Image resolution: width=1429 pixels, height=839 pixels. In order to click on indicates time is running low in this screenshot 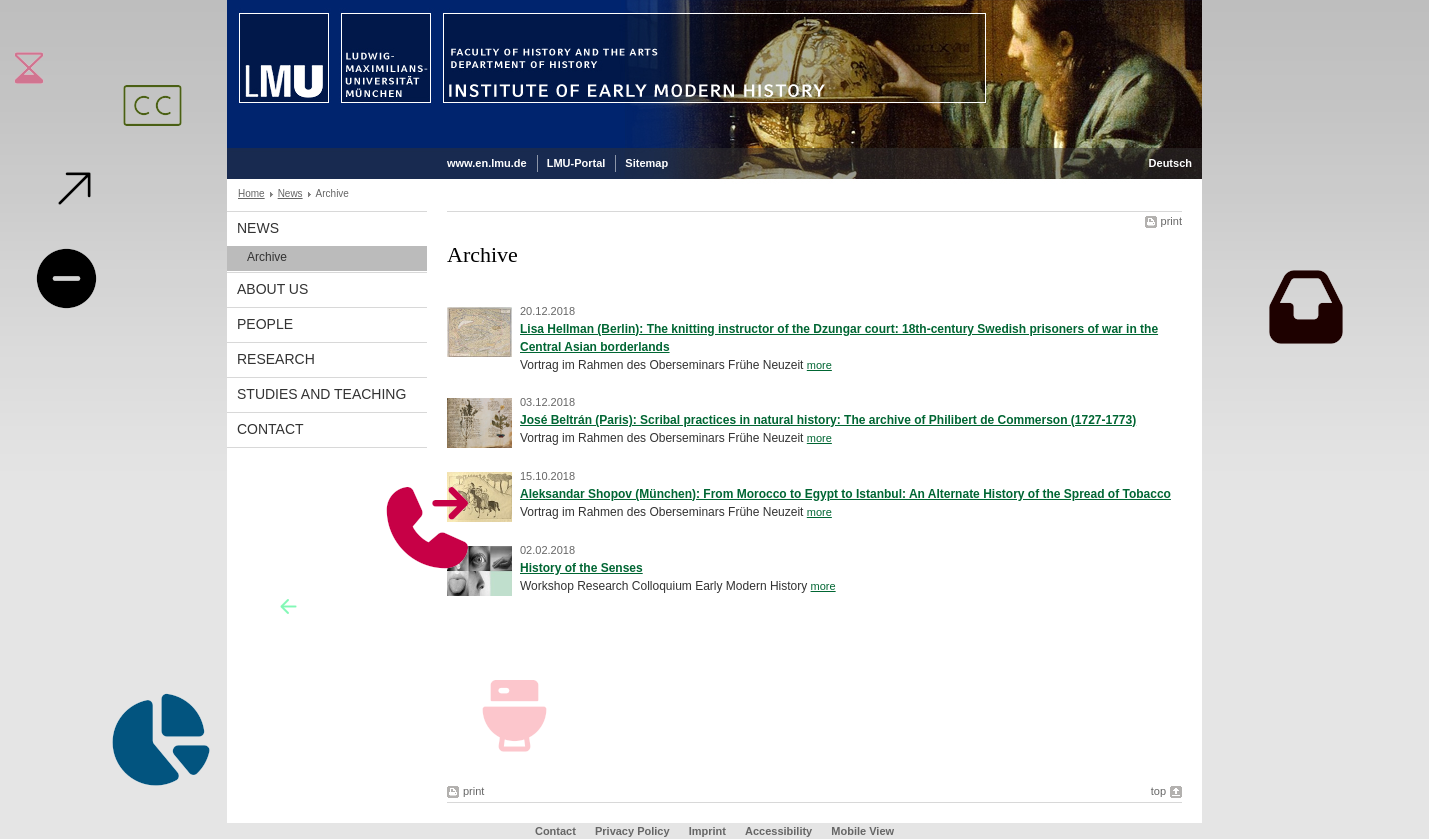, I will do `click(29, 68)`.